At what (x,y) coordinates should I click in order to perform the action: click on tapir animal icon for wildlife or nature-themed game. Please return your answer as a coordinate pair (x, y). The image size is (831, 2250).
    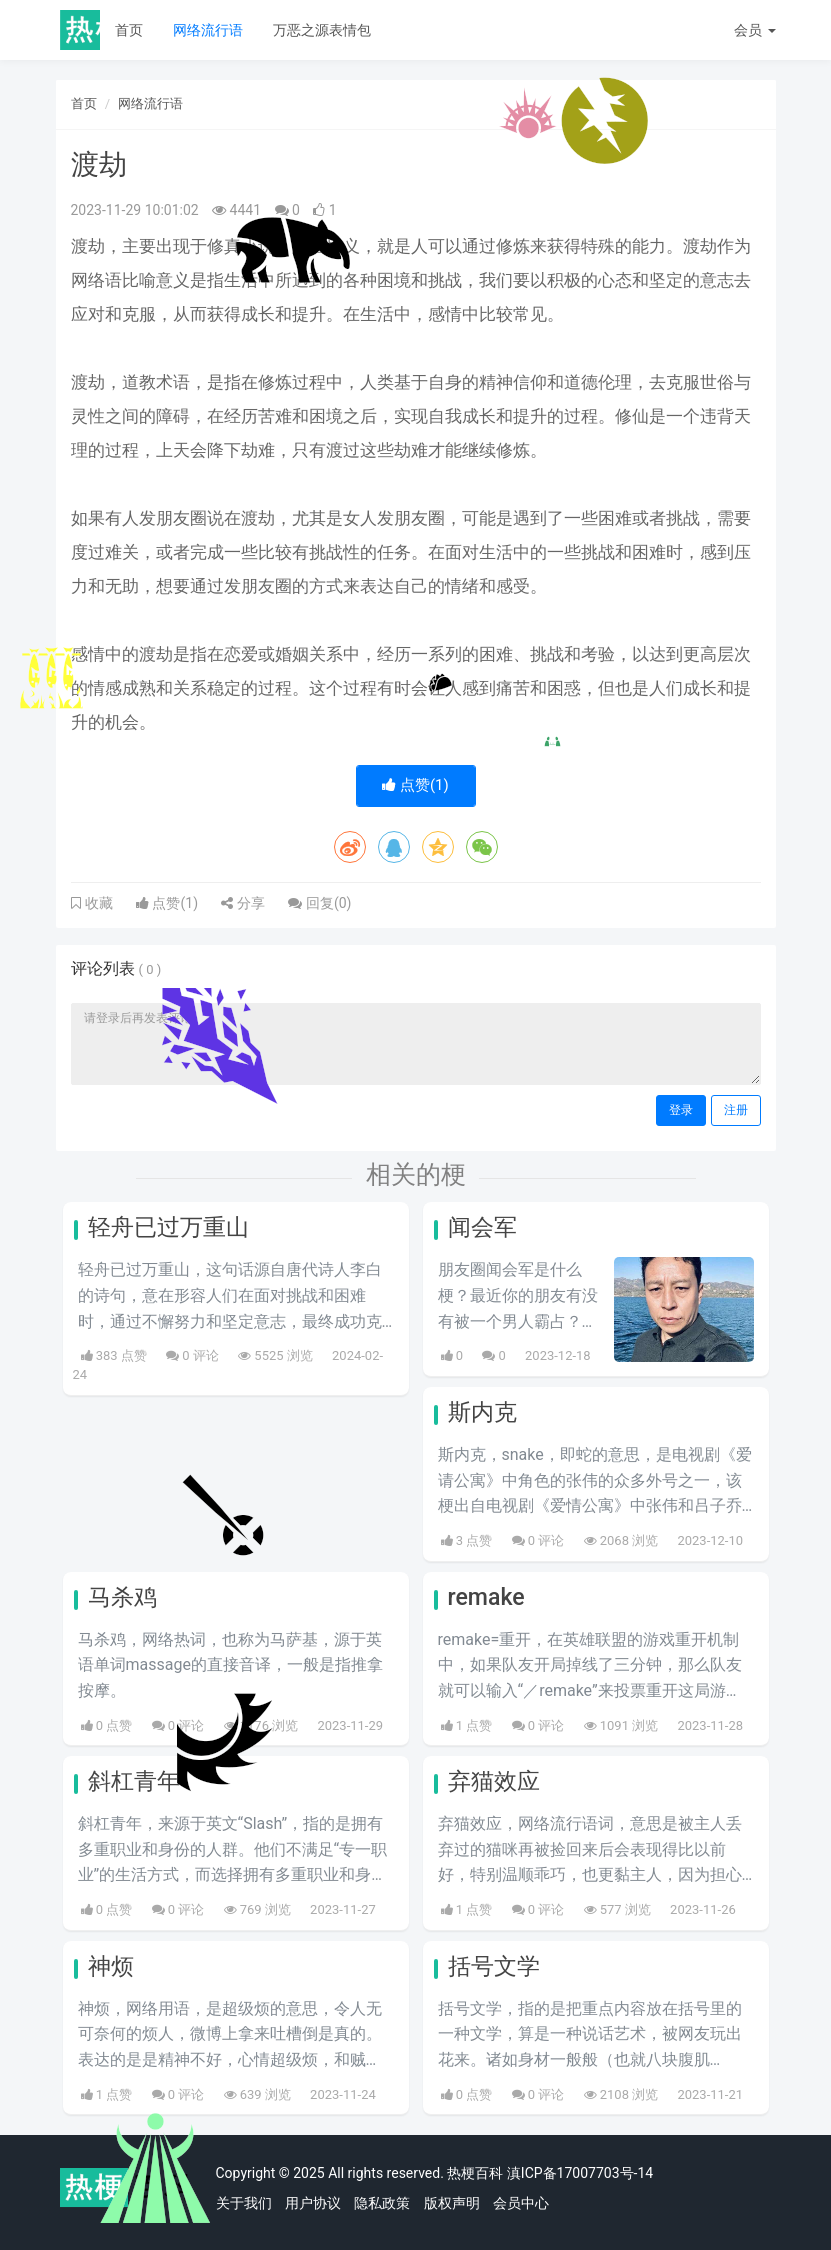
    Looking at the image, I should click on (293, 250).